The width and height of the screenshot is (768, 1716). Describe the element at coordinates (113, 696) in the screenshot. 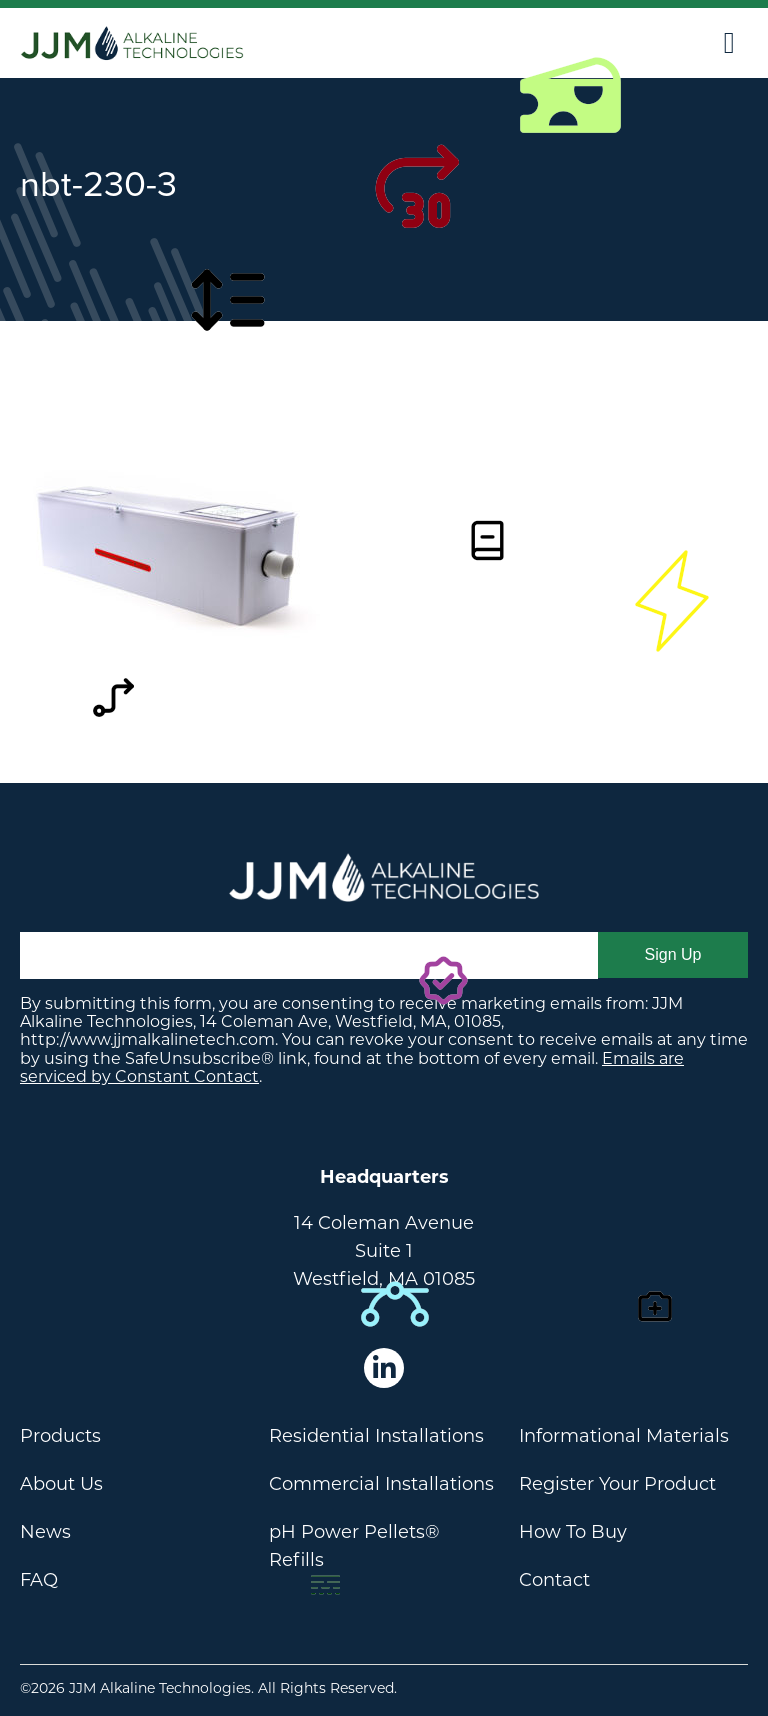

I see `follow a guided path or tutorial` at that location.